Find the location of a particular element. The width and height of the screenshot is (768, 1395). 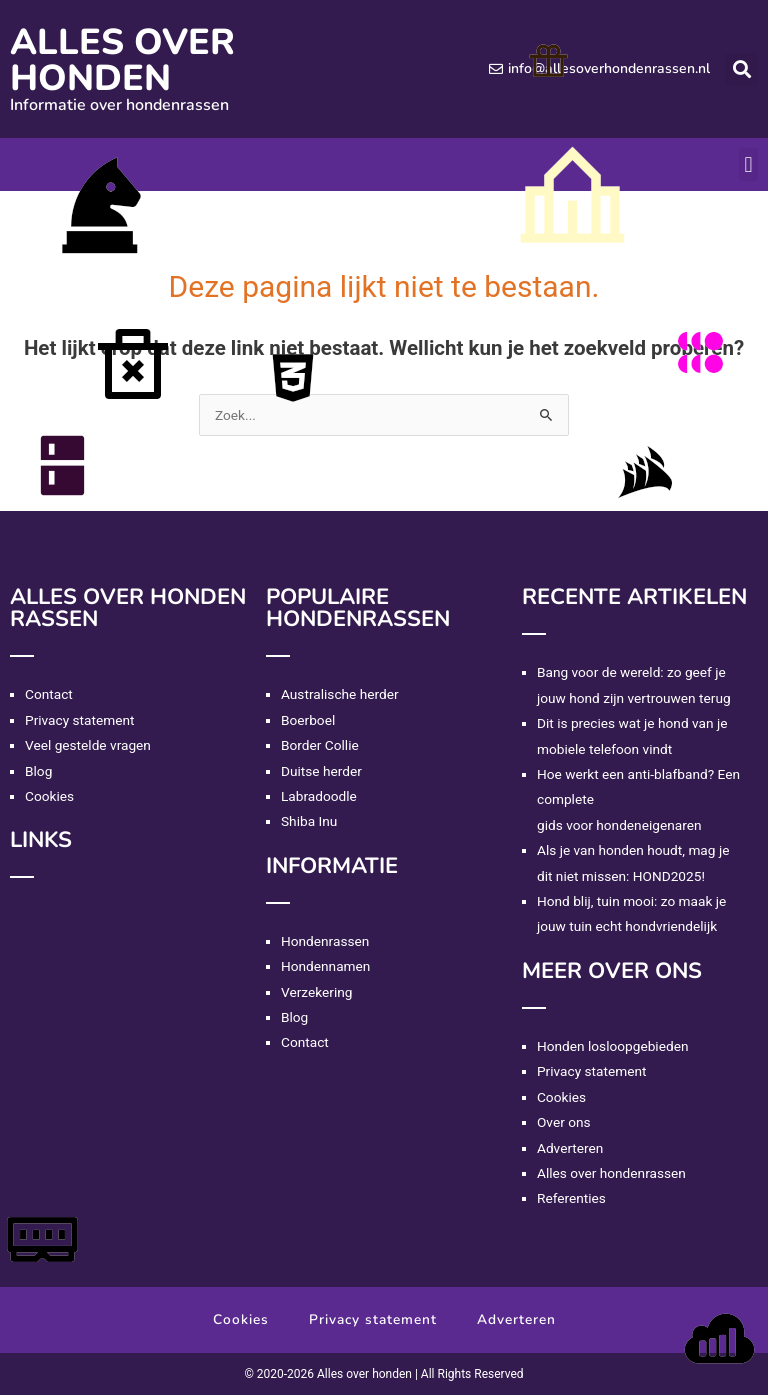

delete selected item is located at coordinates (133, 364).